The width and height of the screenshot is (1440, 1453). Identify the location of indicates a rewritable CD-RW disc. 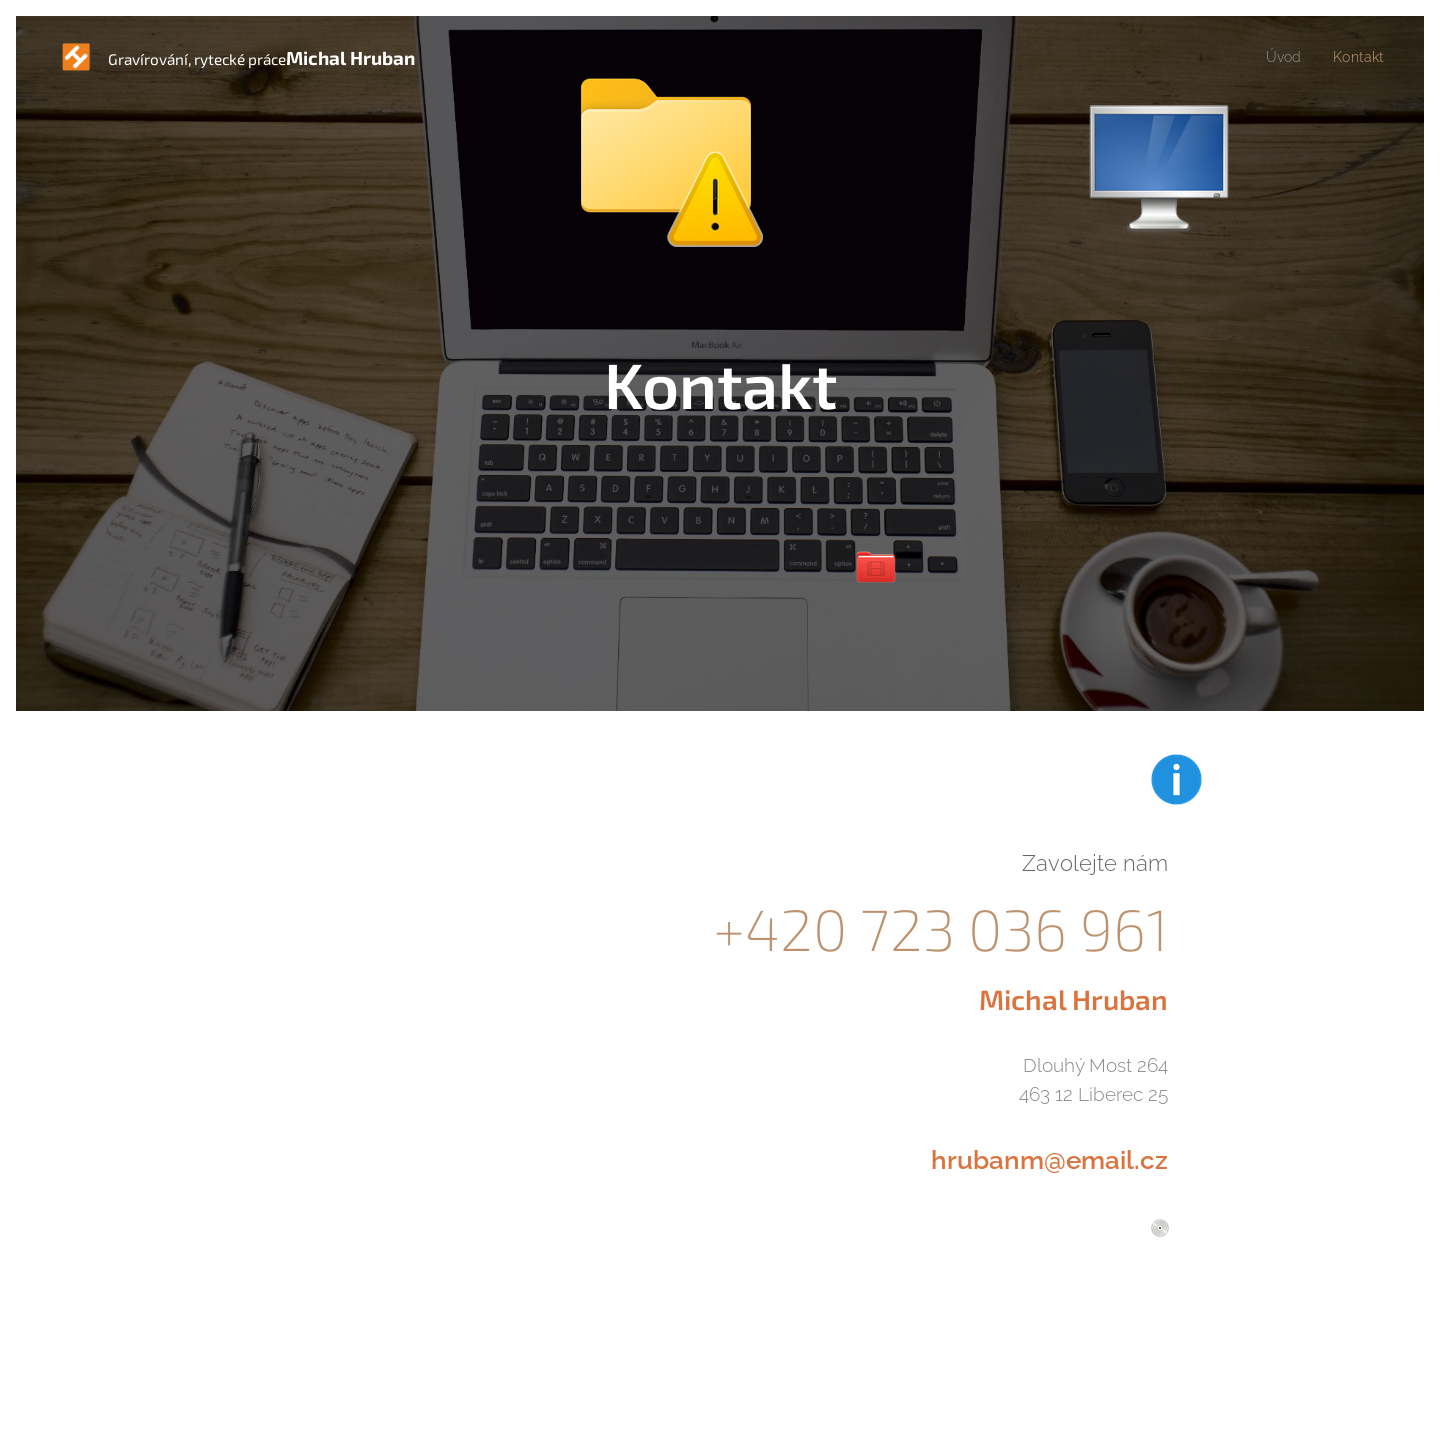
(1160, 1228).